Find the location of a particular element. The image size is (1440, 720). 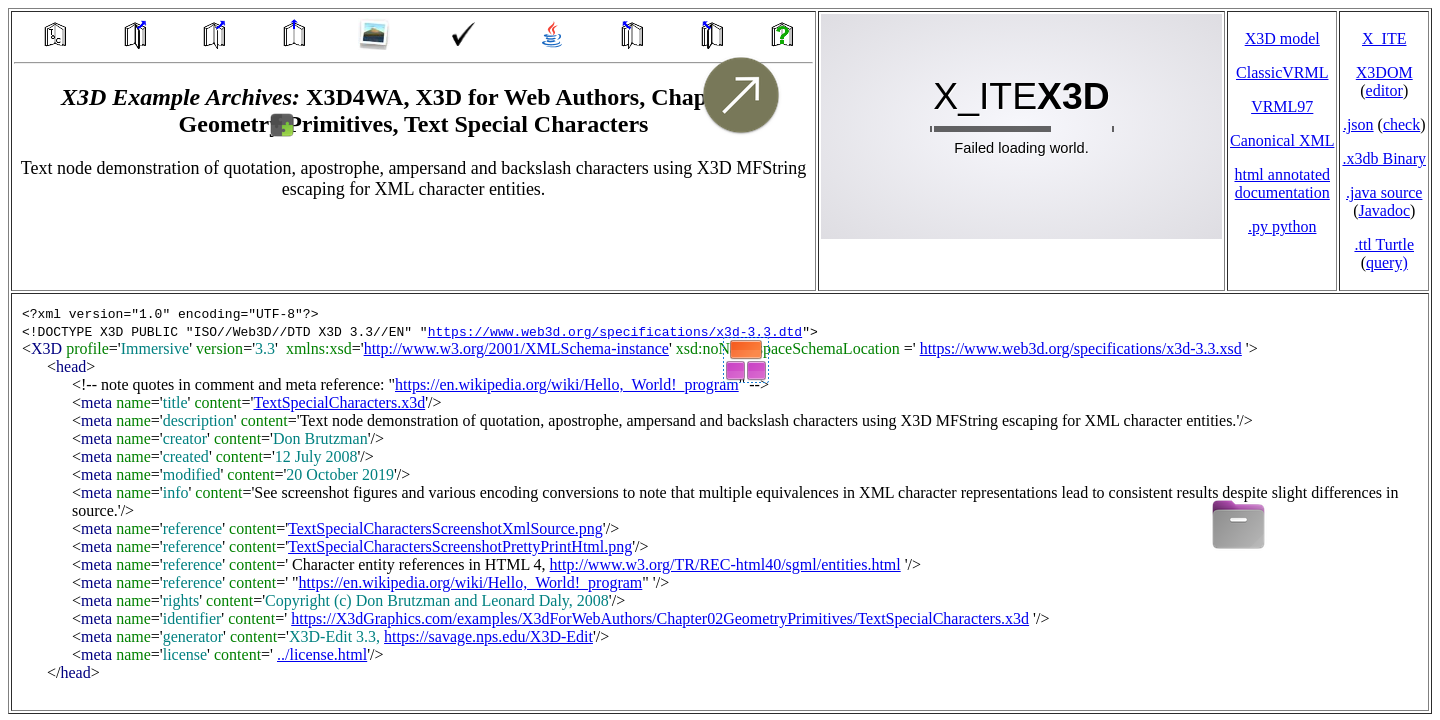

open browser extensions manager is located at coordinates (282, 125).